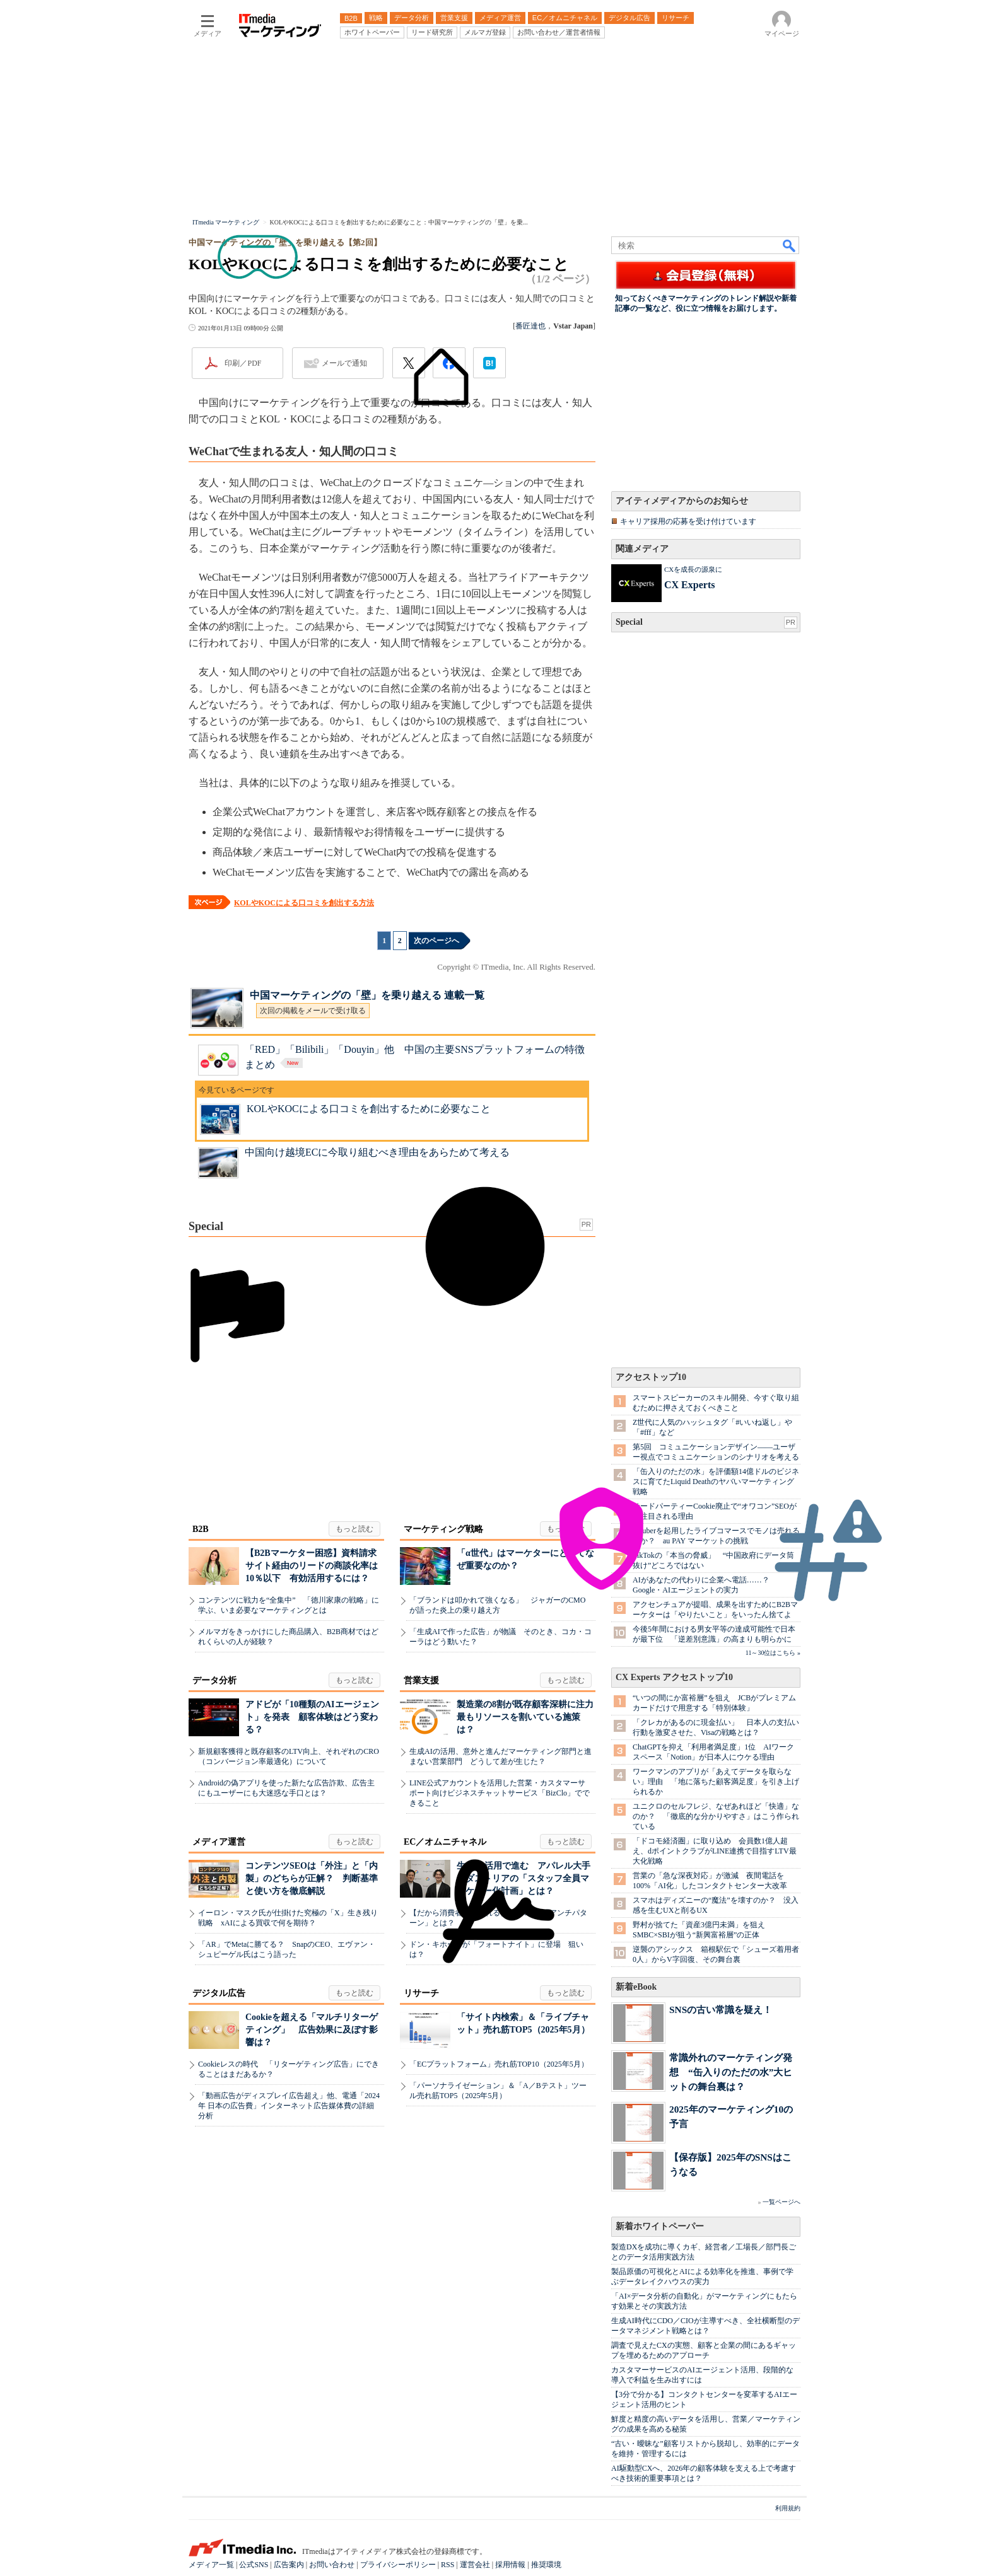 This screenshot has width=989, height=2576. Describe the element at coordinates (235, 1318) in the screenshot. I see `report or flag a message` at that location.